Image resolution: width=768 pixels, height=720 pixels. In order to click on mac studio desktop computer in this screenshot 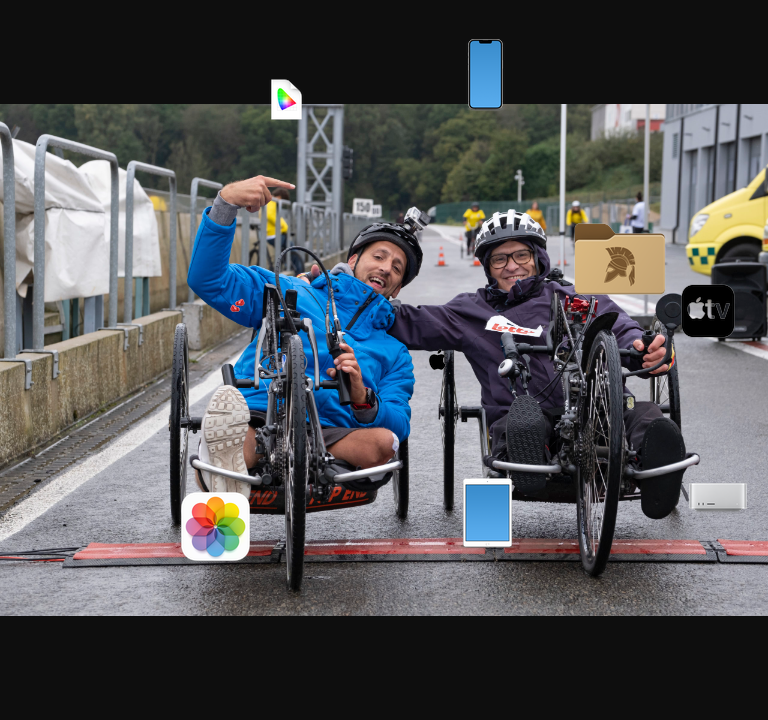, I will do `click(718, 496)`.